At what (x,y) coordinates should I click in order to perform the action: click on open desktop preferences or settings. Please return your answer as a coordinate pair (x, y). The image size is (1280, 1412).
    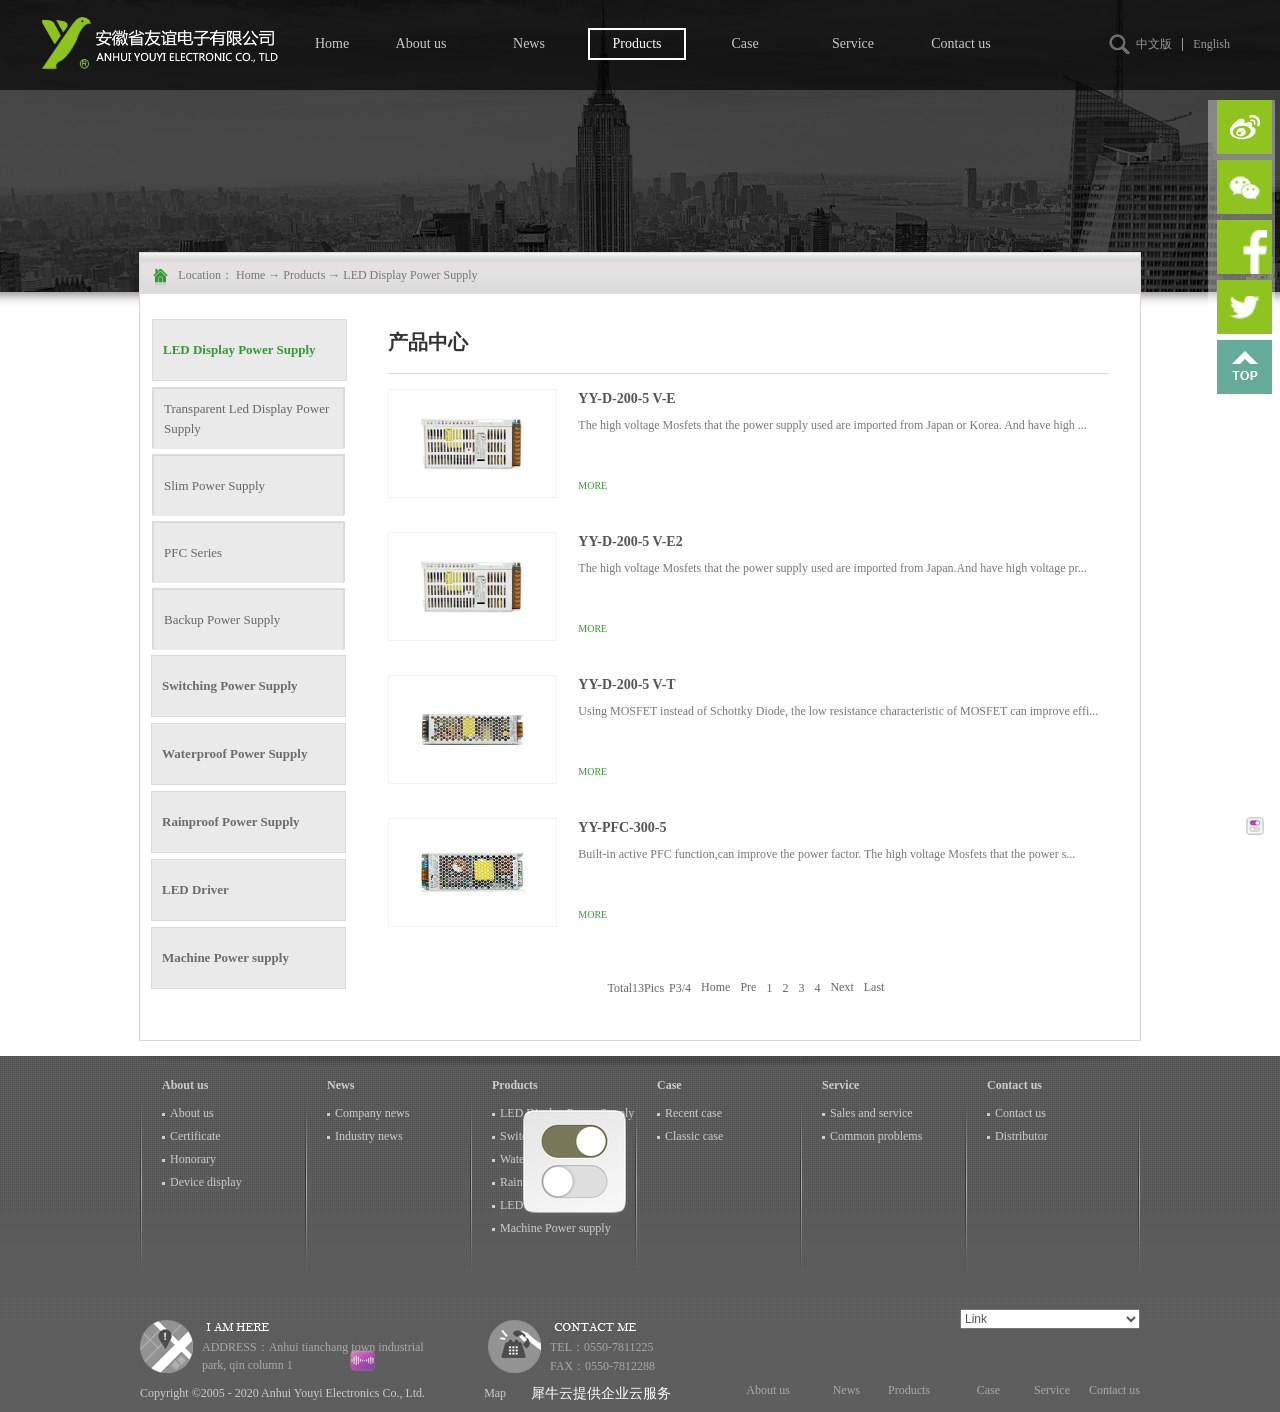
    Looking at the image, I should click on (1255, 826).